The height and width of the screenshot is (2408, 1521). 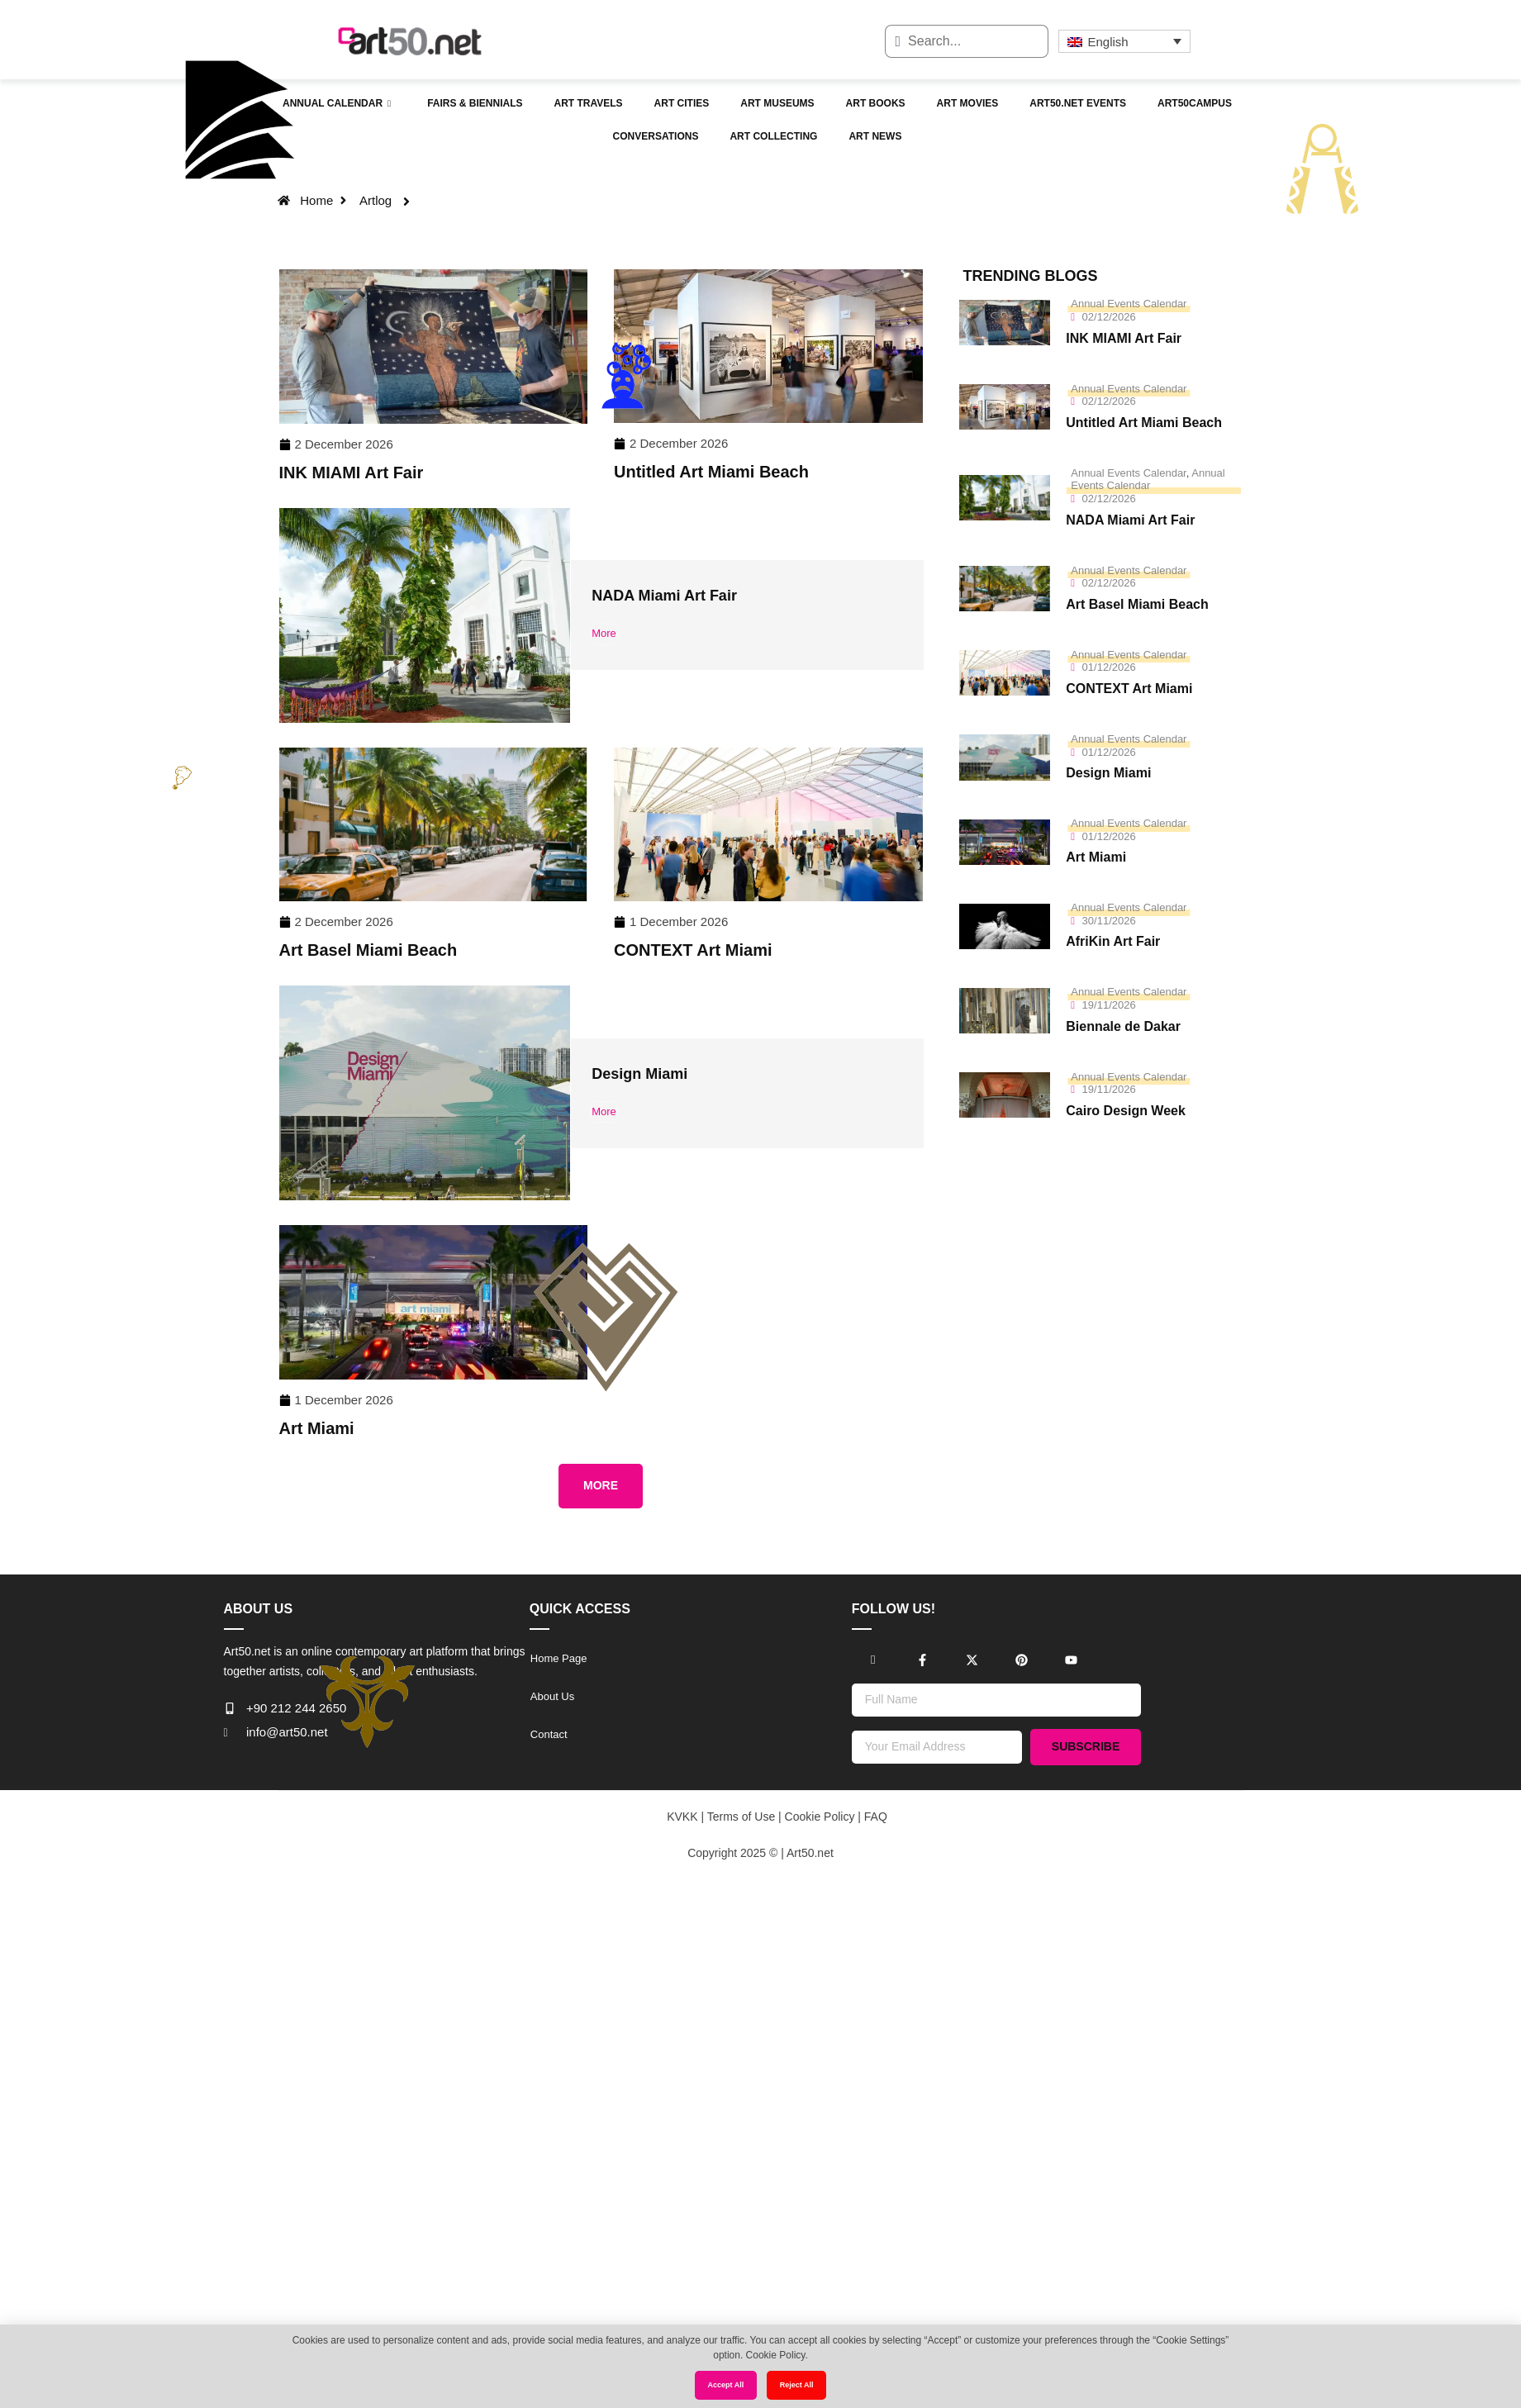 I want to click on activate smoke bomb ability in game, so click(x=182, y=777).